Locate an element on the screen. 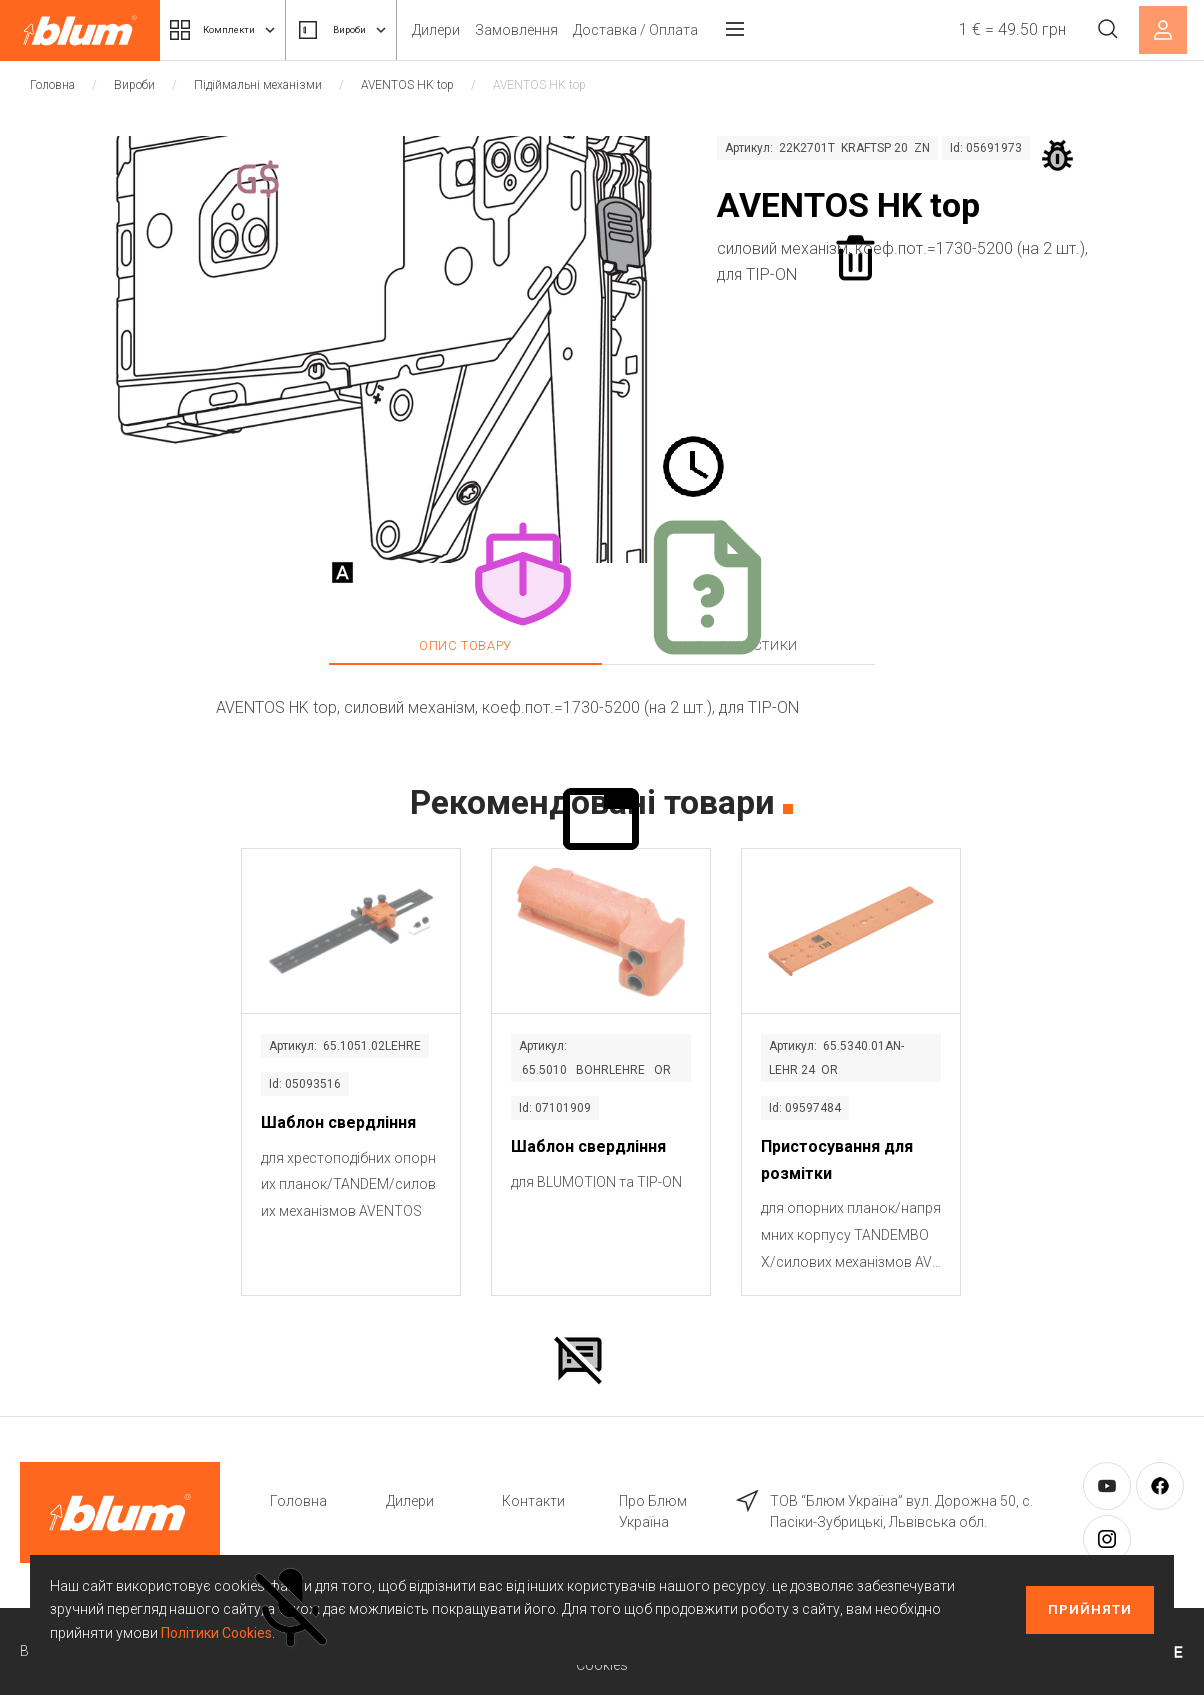 Image resolution: width=1204 pixels, height=1695 pixels. access boat or marine transportation options is located at coordinates (523, 574).